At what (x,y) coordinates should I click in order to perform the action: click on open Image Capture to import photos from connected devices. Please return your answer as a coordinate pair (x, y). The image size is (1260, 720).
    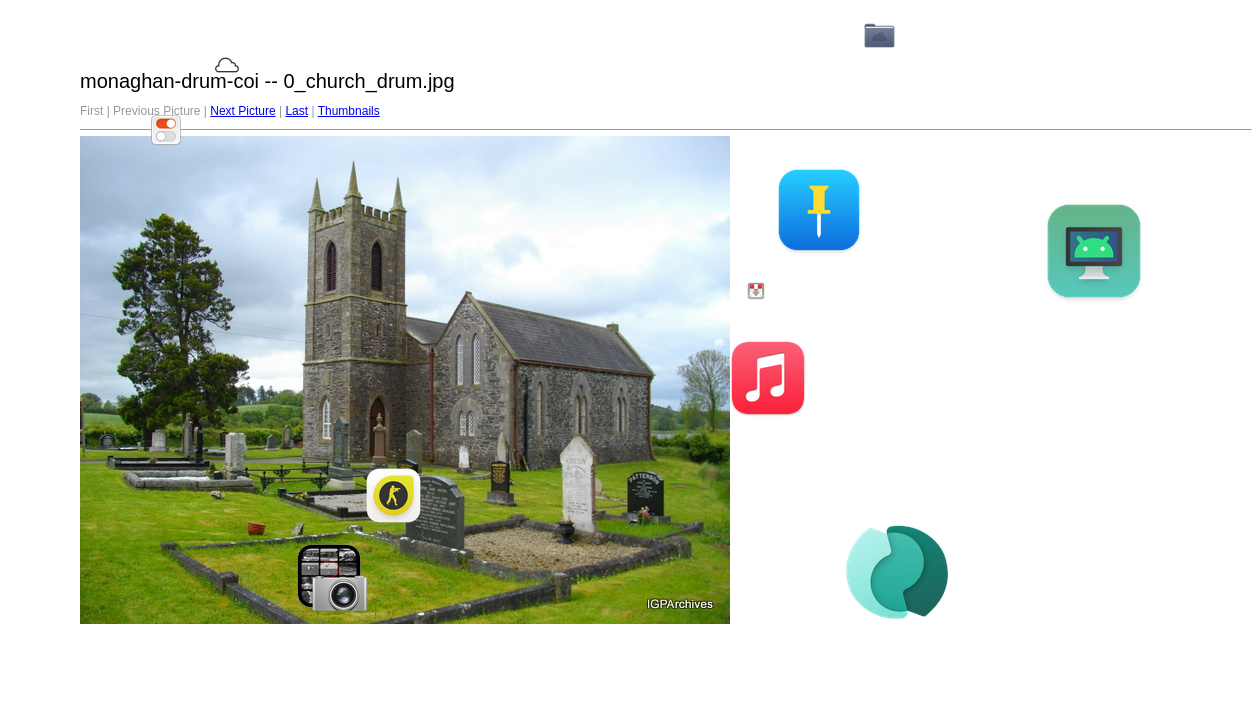
    Looking at the image, I should click on (329, 576).